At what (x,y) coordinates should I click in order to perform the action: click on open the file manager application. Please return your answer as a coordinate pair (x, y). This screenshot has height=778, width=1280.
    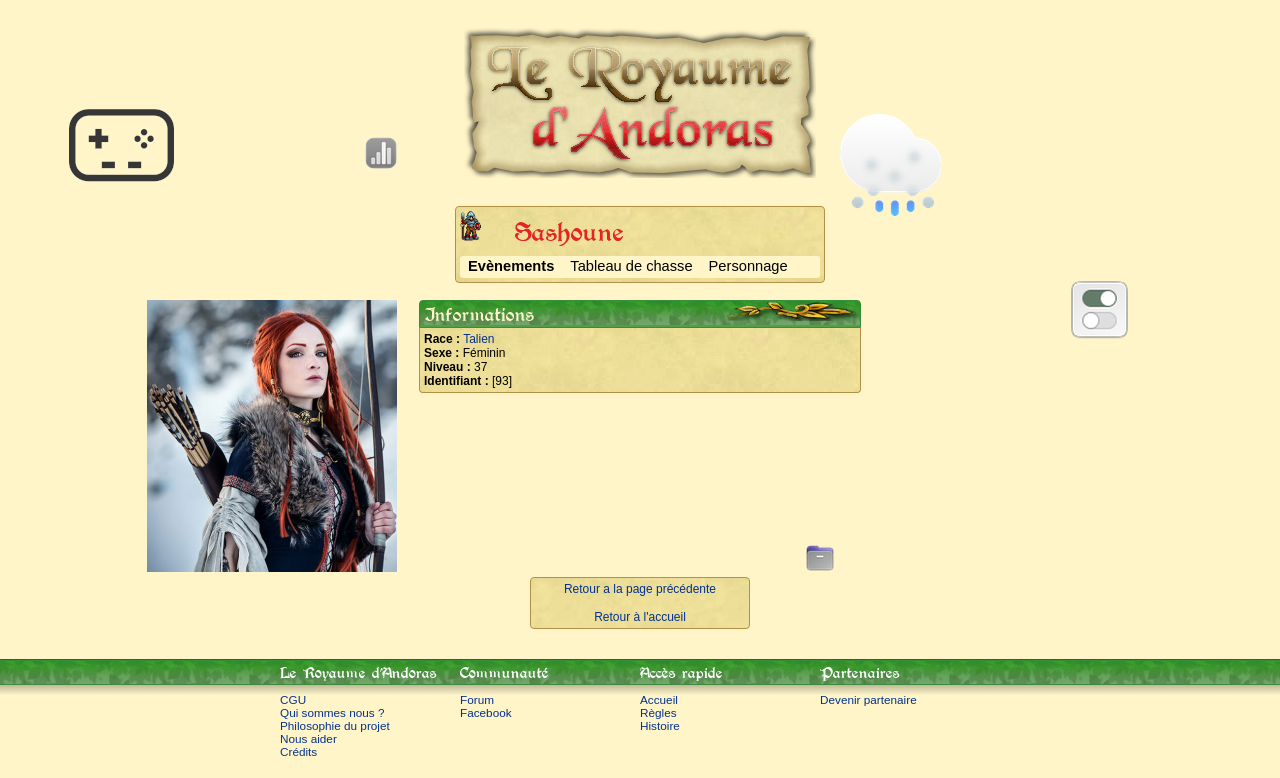
    Looking at the image, I should click on (820, 558).